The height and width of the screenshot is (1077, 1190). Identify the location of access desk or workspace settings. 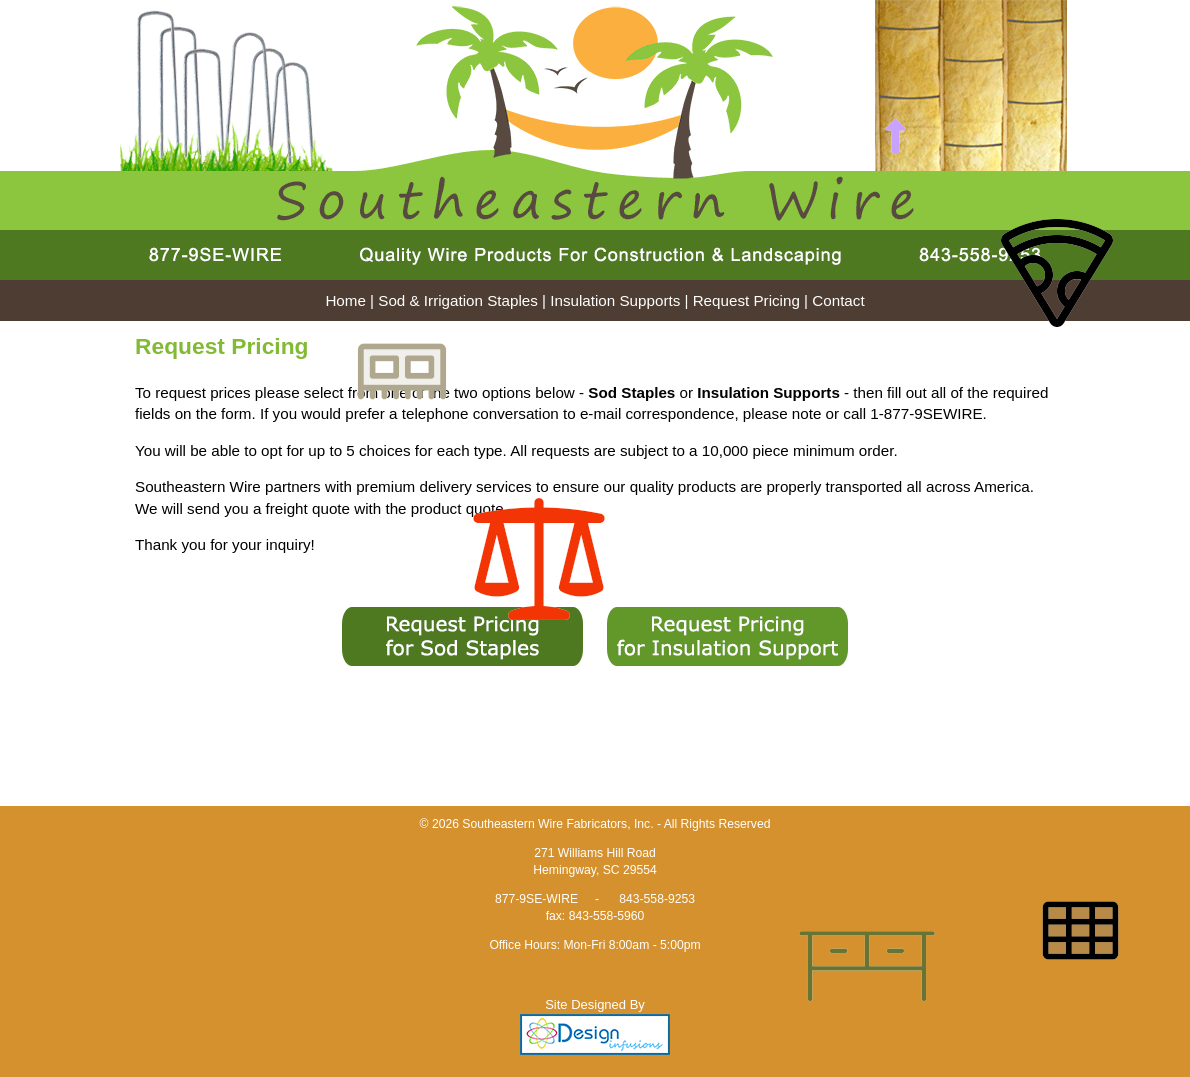
(867, 964).